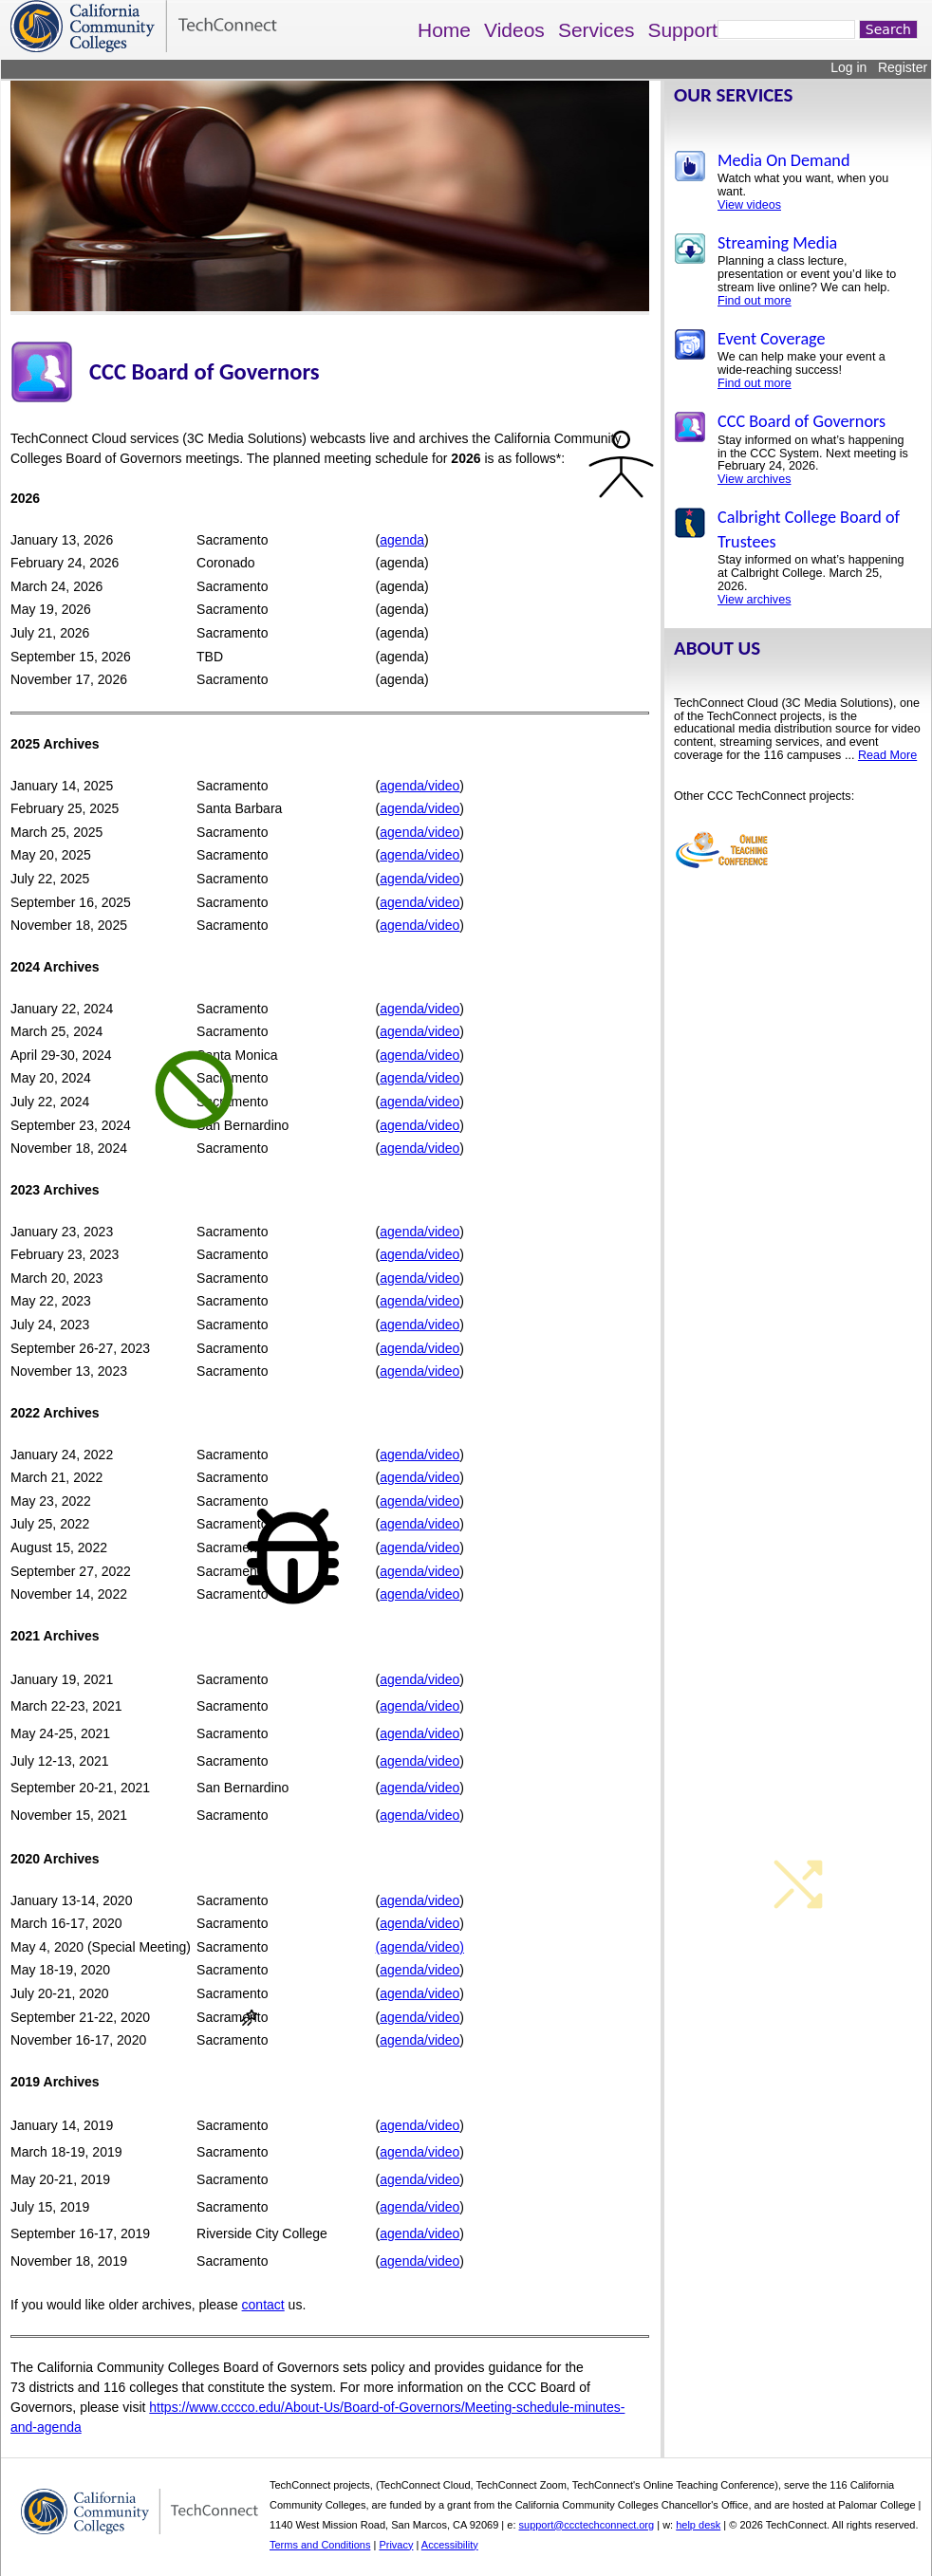  I want to click on add to favorites or wishlist, so click(249, 2017).